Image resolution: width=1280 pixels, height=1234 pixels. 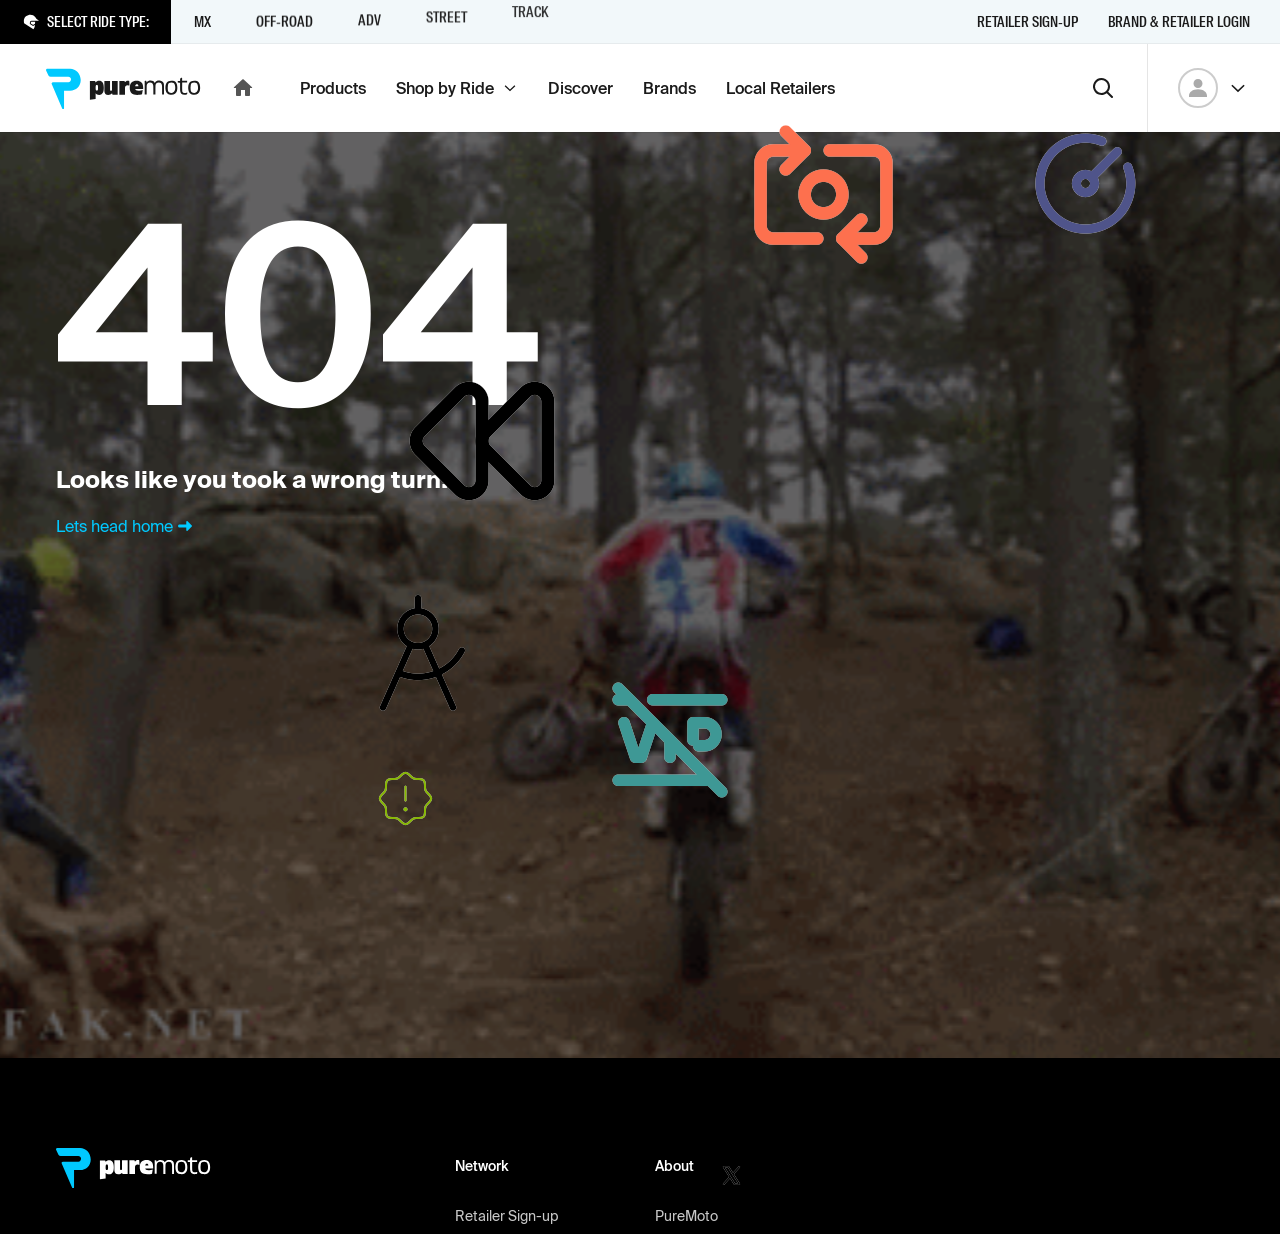 I want to click on share to X (formerly Twitter), so click(x=731, y=1175).